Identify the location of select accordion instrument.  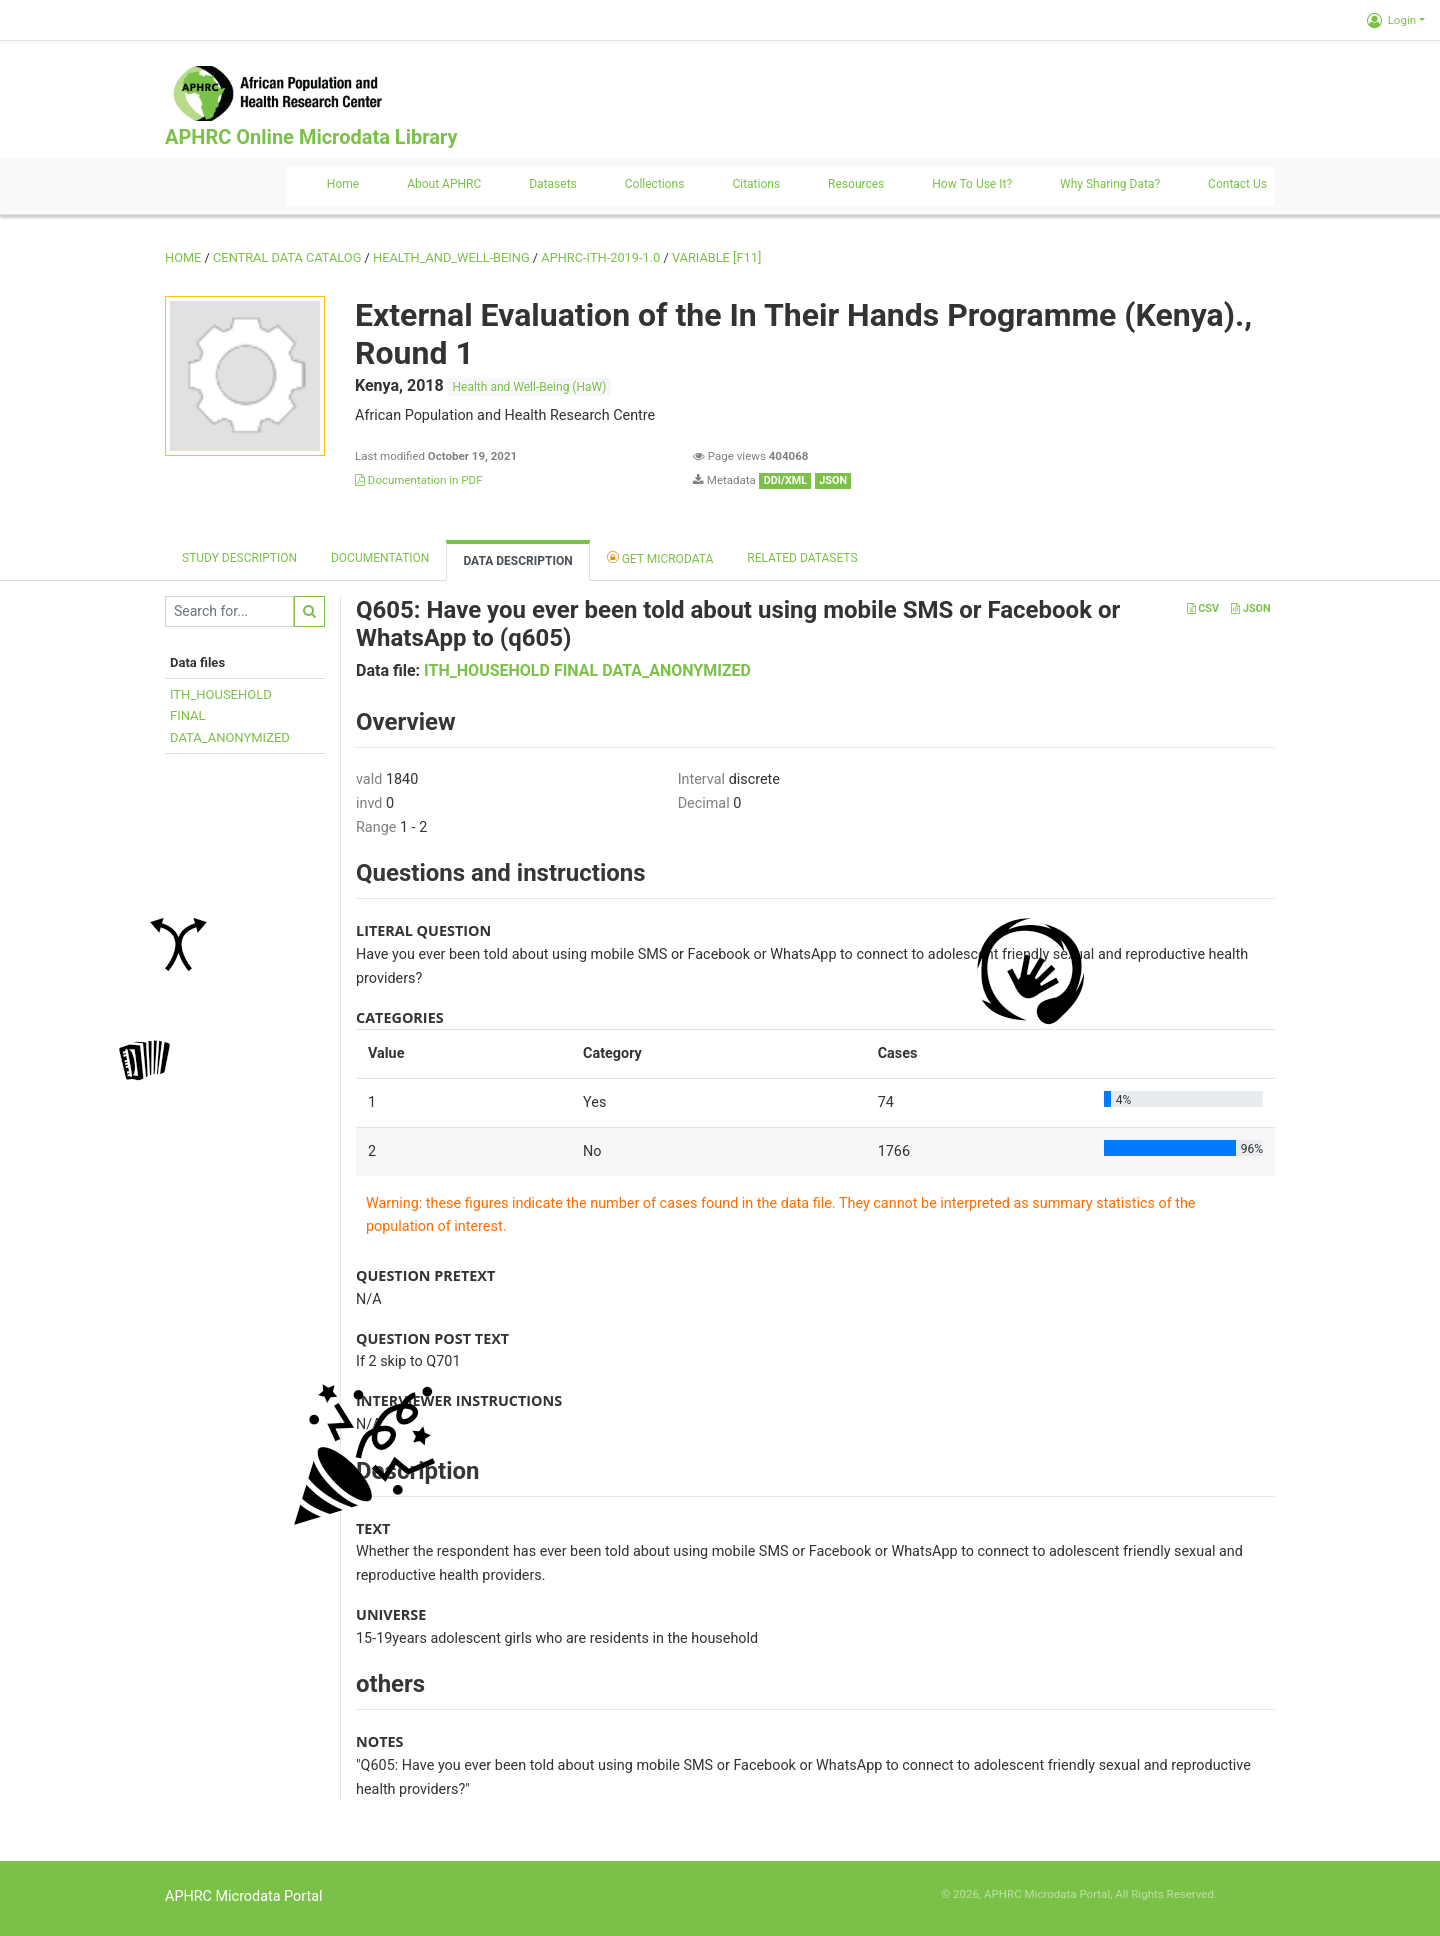
(144, 1058).